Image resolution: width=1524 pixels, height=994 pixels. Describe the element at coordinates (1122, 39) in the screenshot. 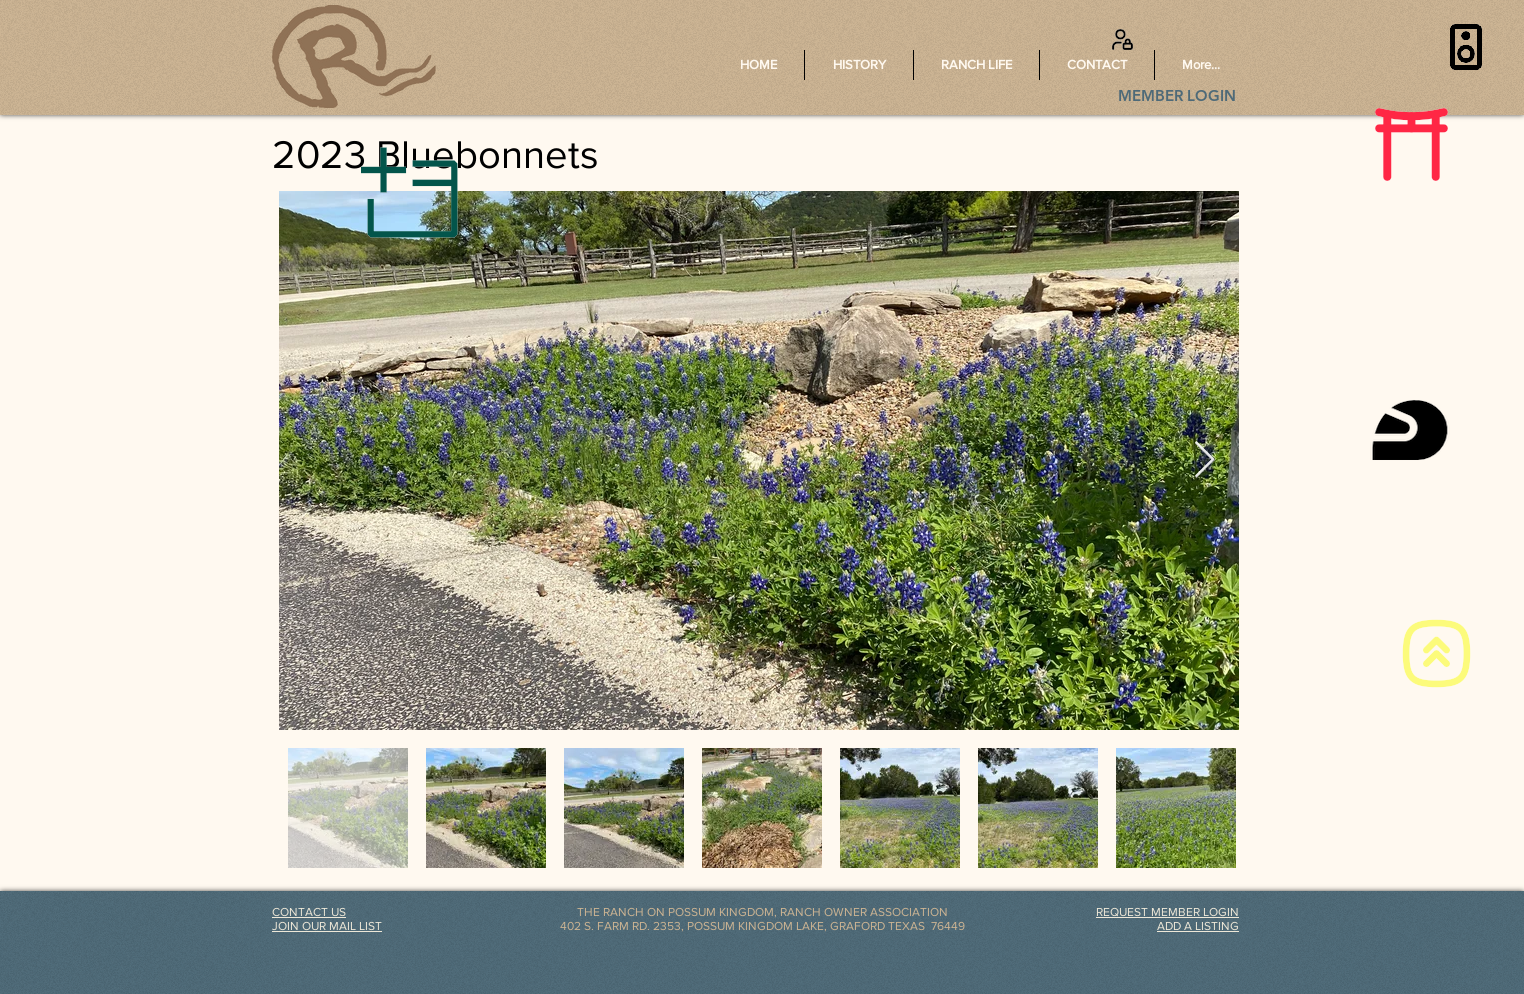

I see `lock or restrict a user account` at that location.